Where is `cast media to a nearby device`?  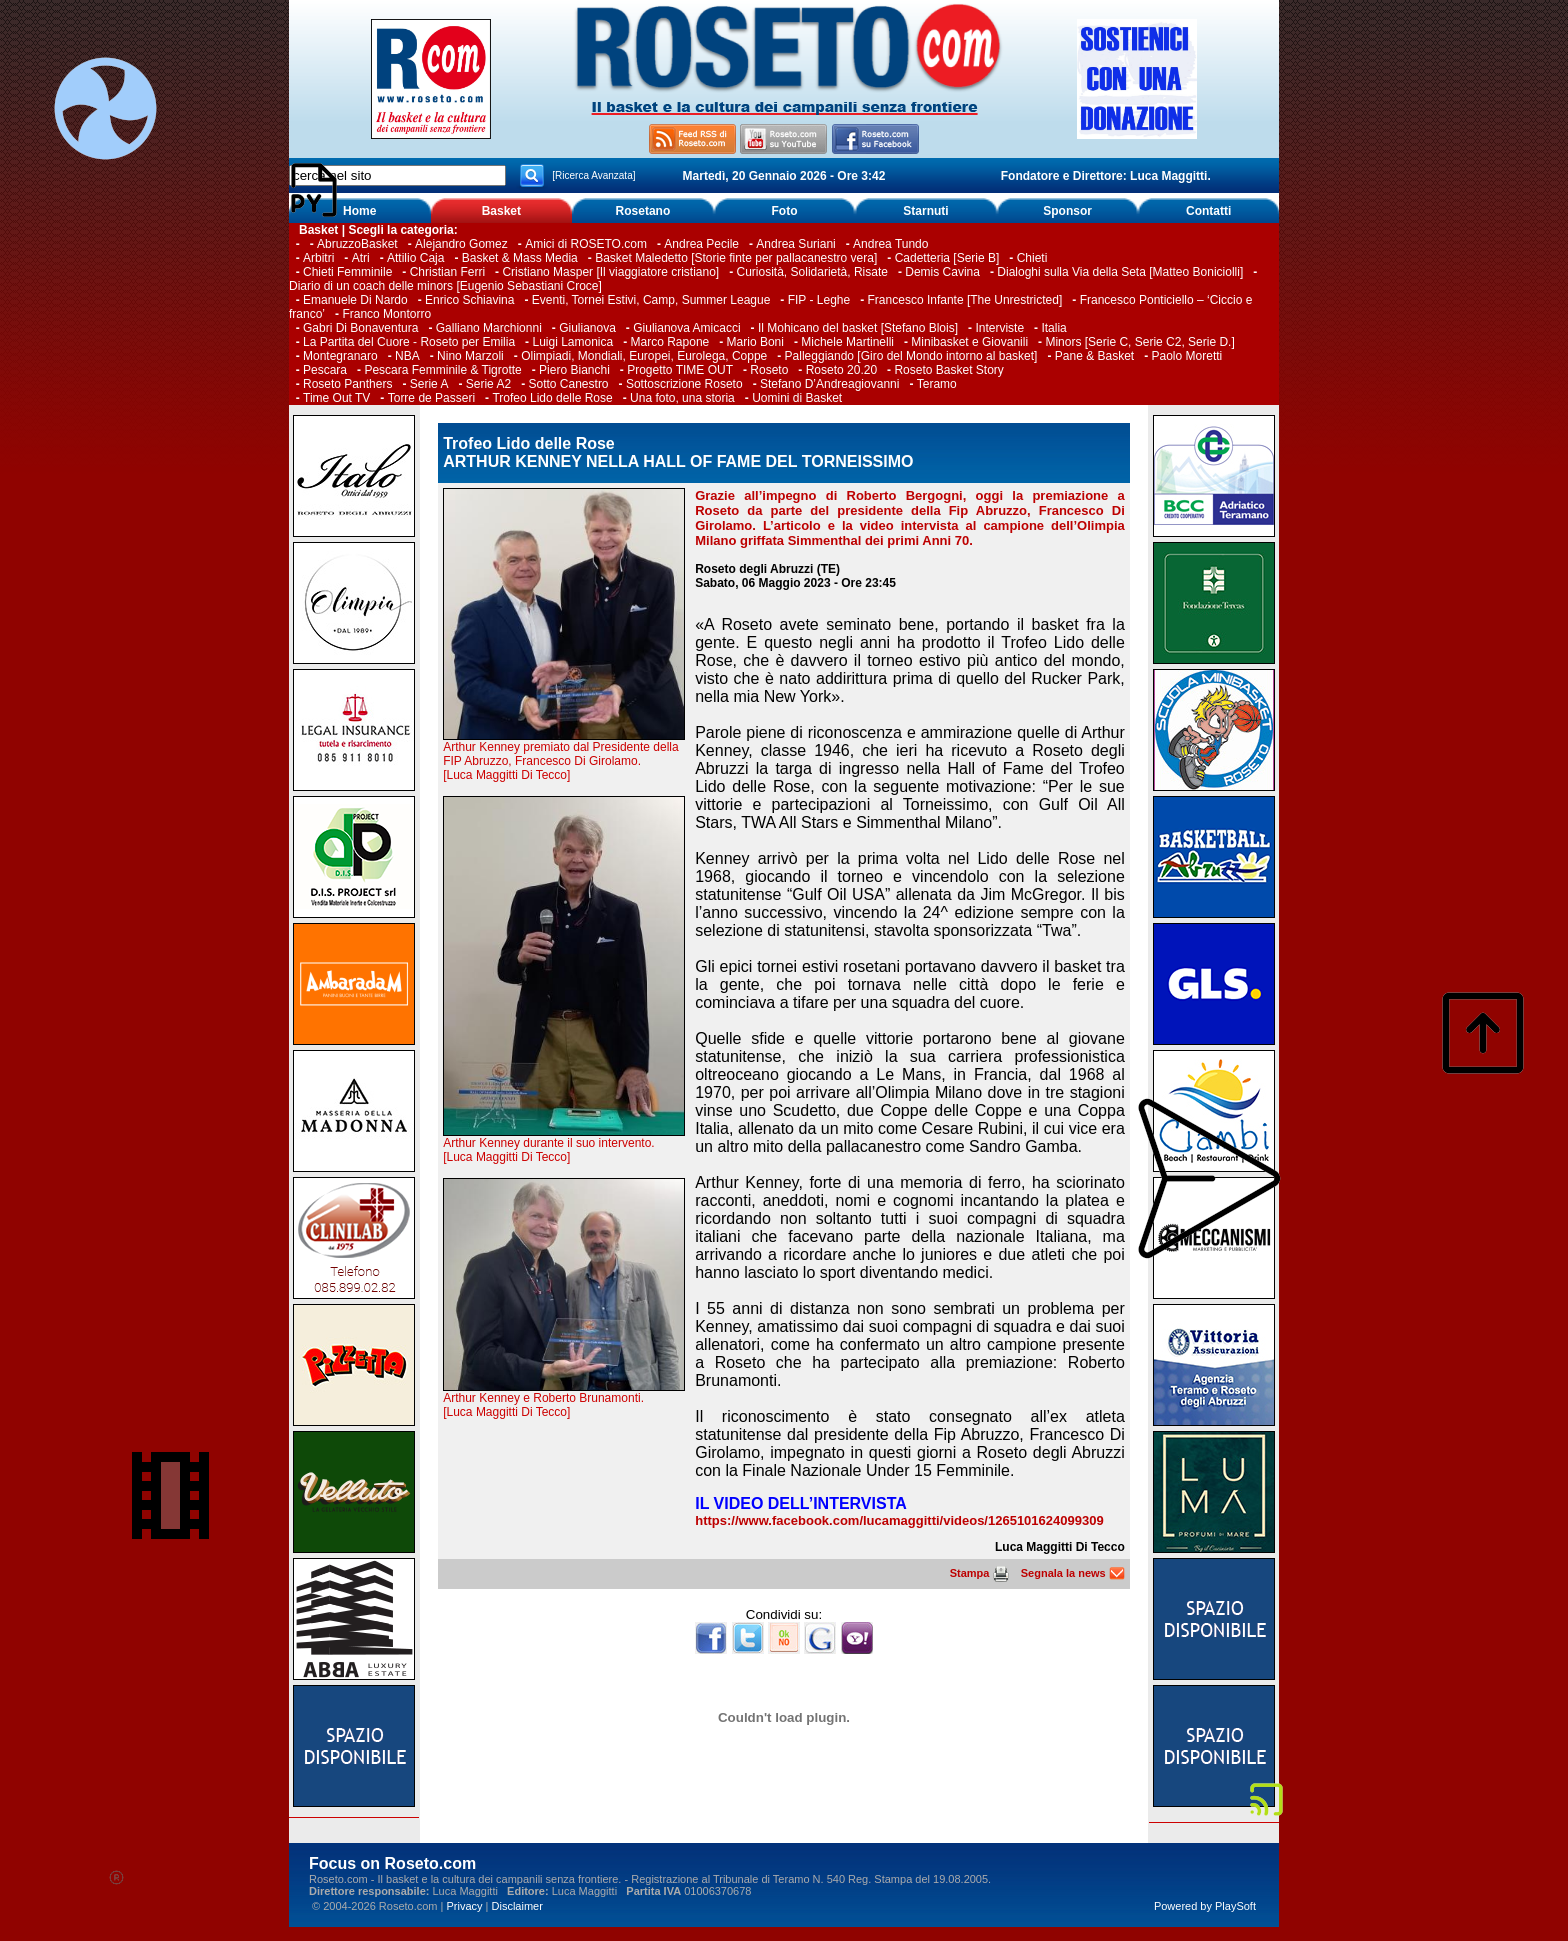
cast media to a nearby device is located at coordinates (1266, 1799).